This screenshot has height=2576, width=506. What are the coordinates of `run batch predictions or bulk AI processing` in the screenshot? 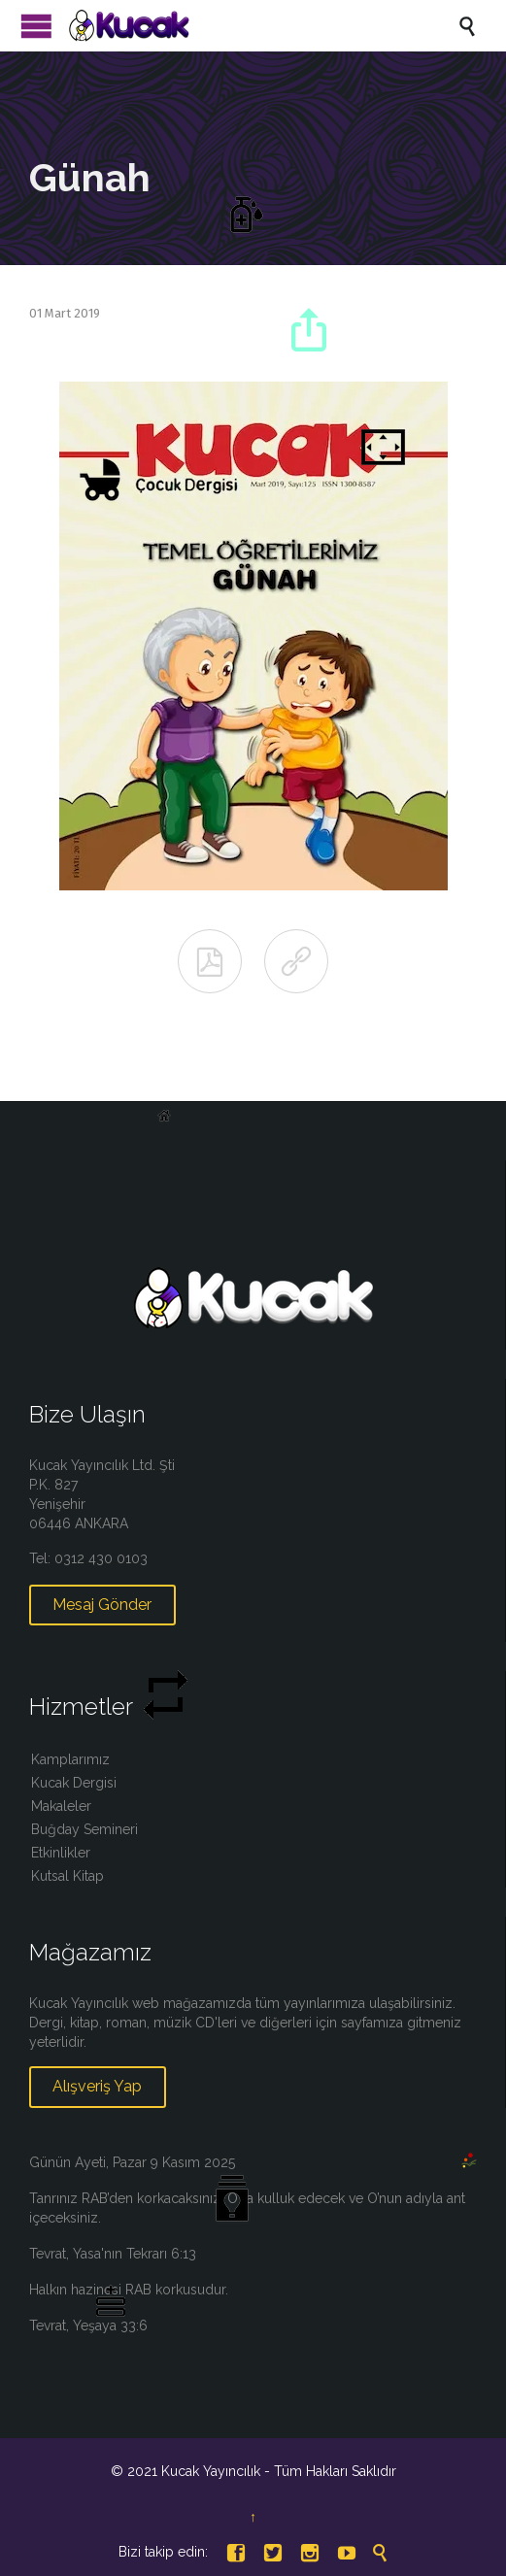 It's located at (232, 2198).